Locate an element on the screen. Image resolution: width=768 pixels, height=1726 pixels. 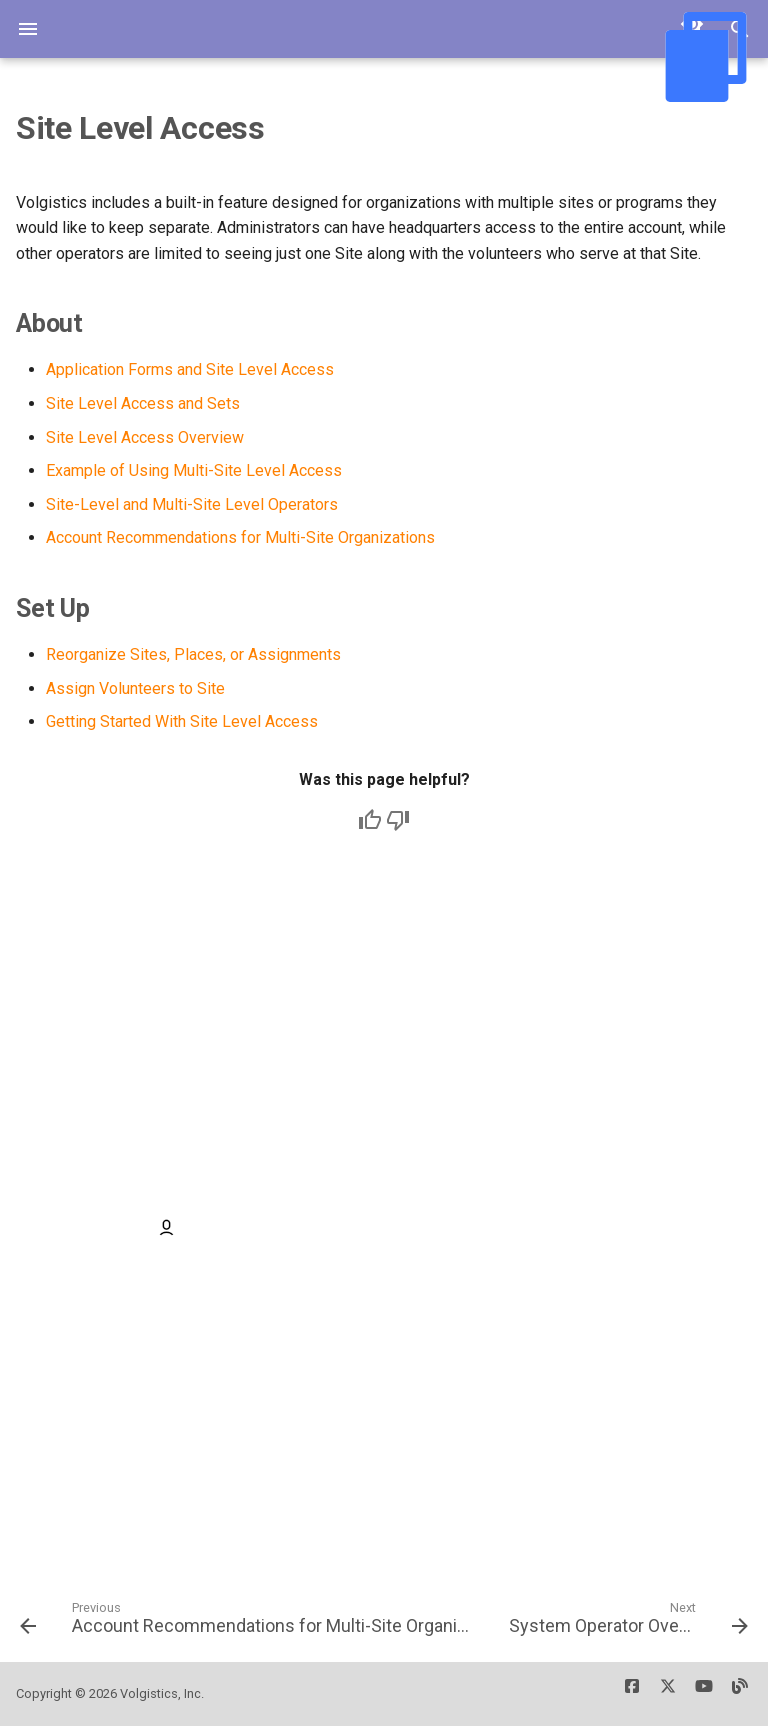
copy file to clipboard is located at coordinates (706, 57).